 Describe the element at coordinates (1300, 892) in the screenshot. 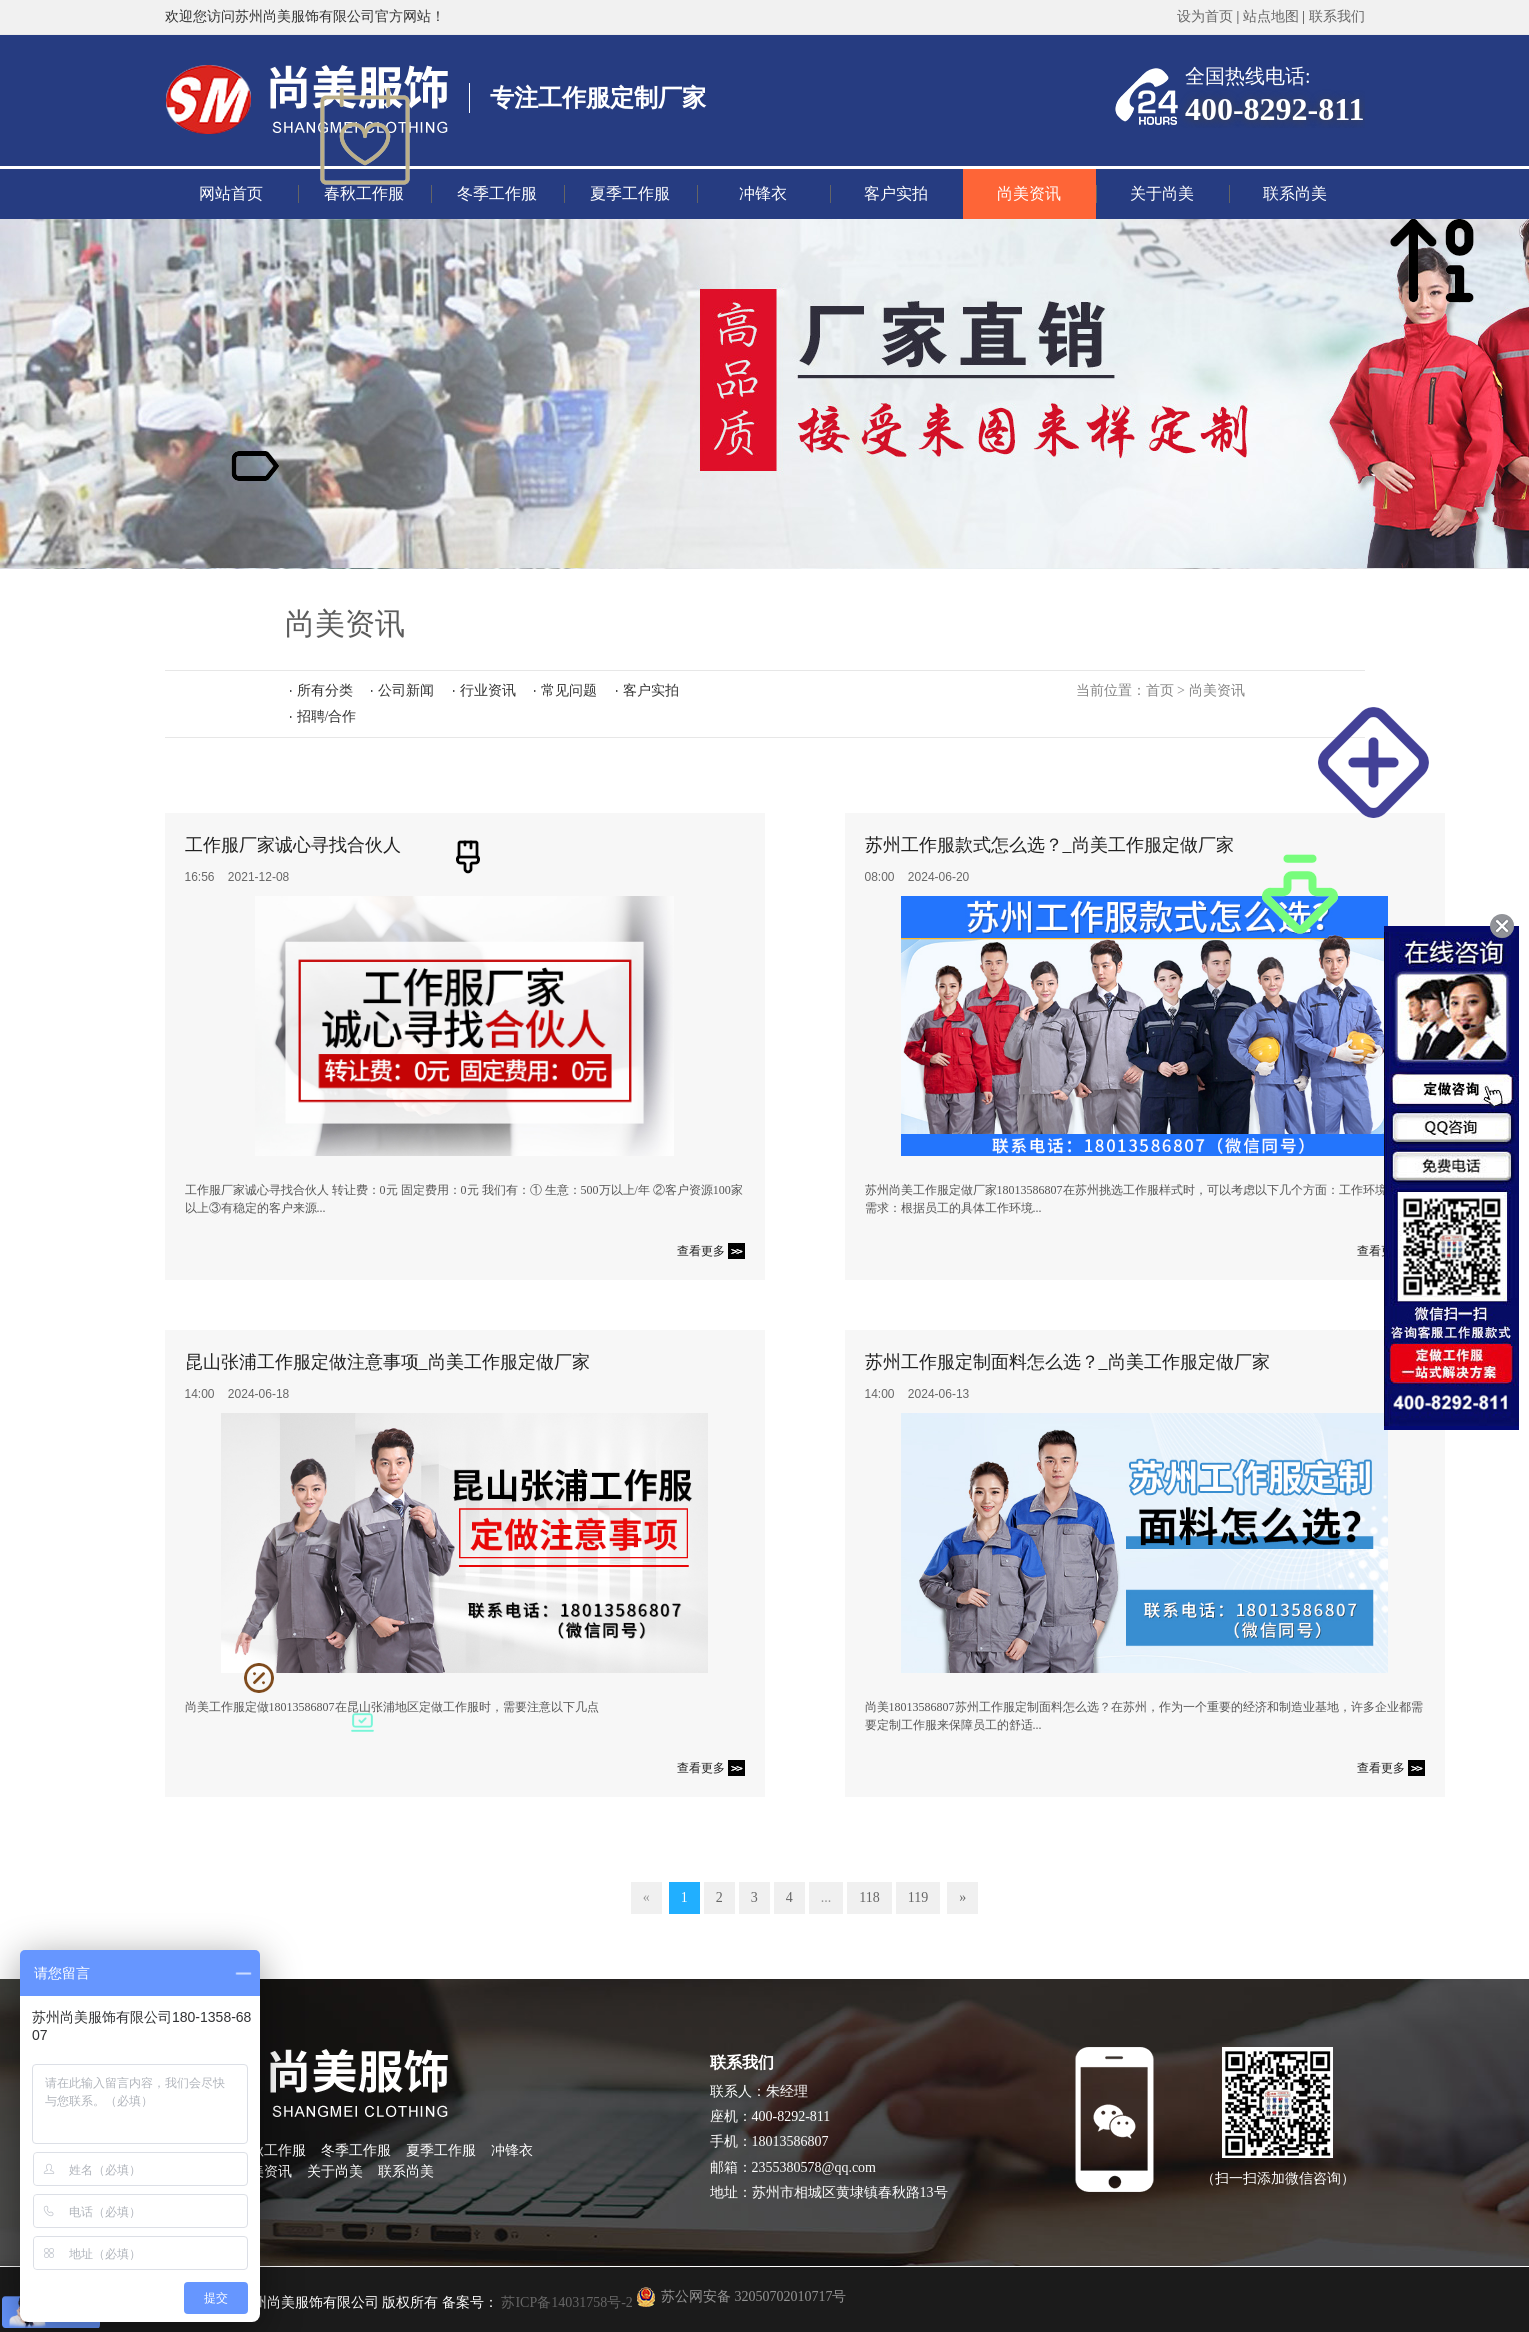

I see `download file to device` at that location.